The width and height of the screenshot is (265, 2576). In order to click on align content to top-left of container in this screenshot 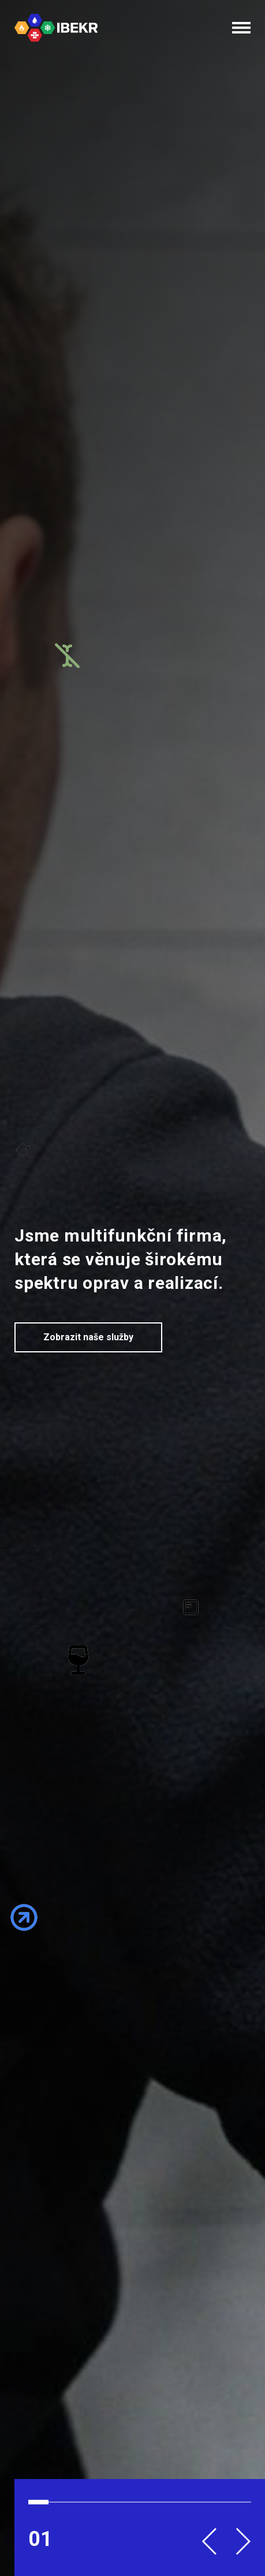, I will do `click(191, 1607)`.